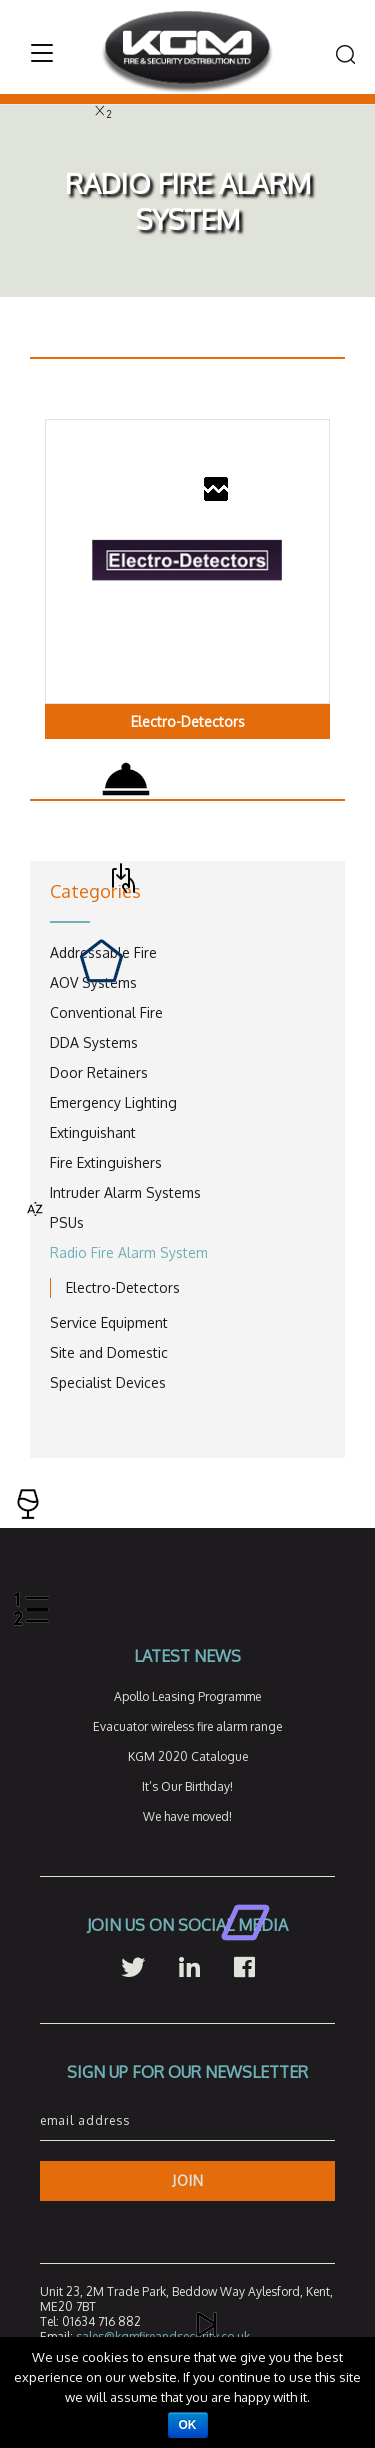  What do you see at coordinates (216, 489) in the screenshot?
I see `indicates an image failed to load` at bounding box center [216, 489].